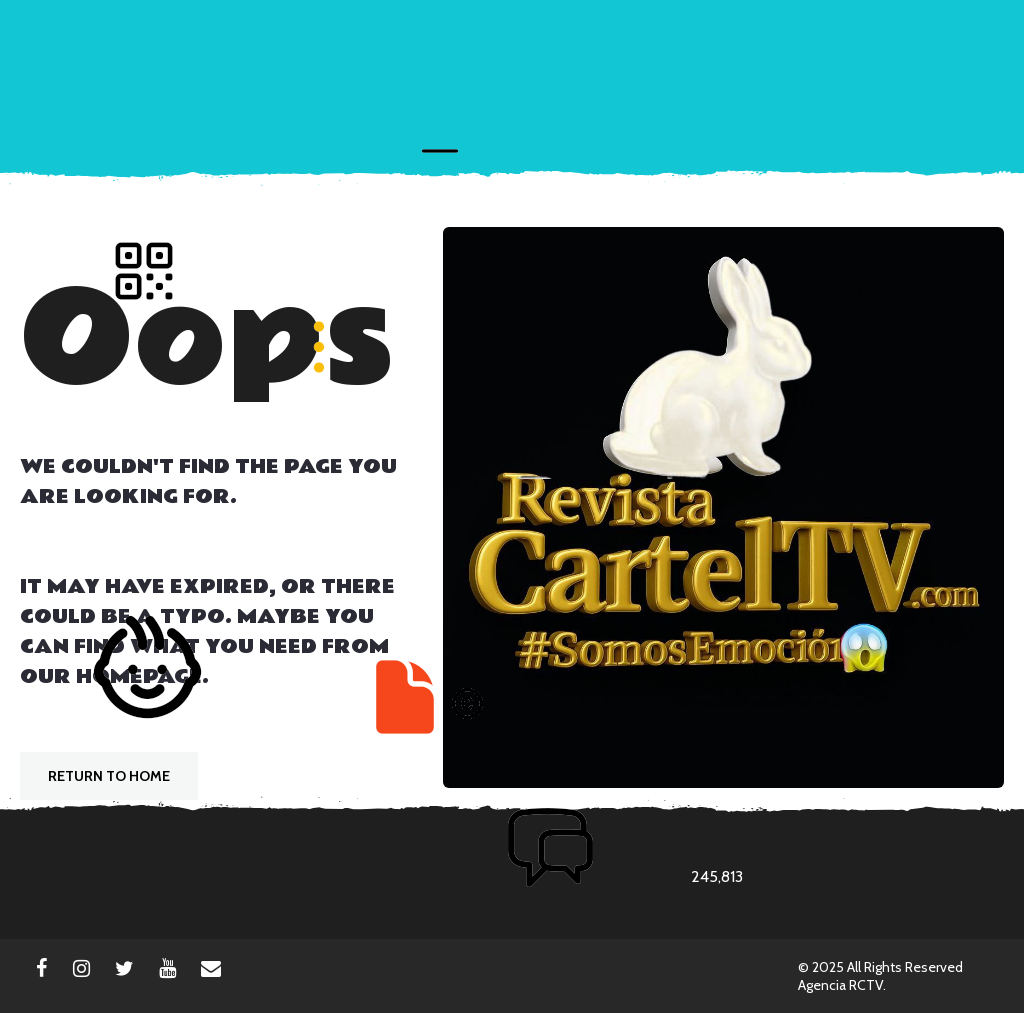 The height and width of the screenshot is (1013, 1024). What do you see at coordinates (319, 347) in the screenshot?
I see `open more options menu` at bounding box center [319, 347].